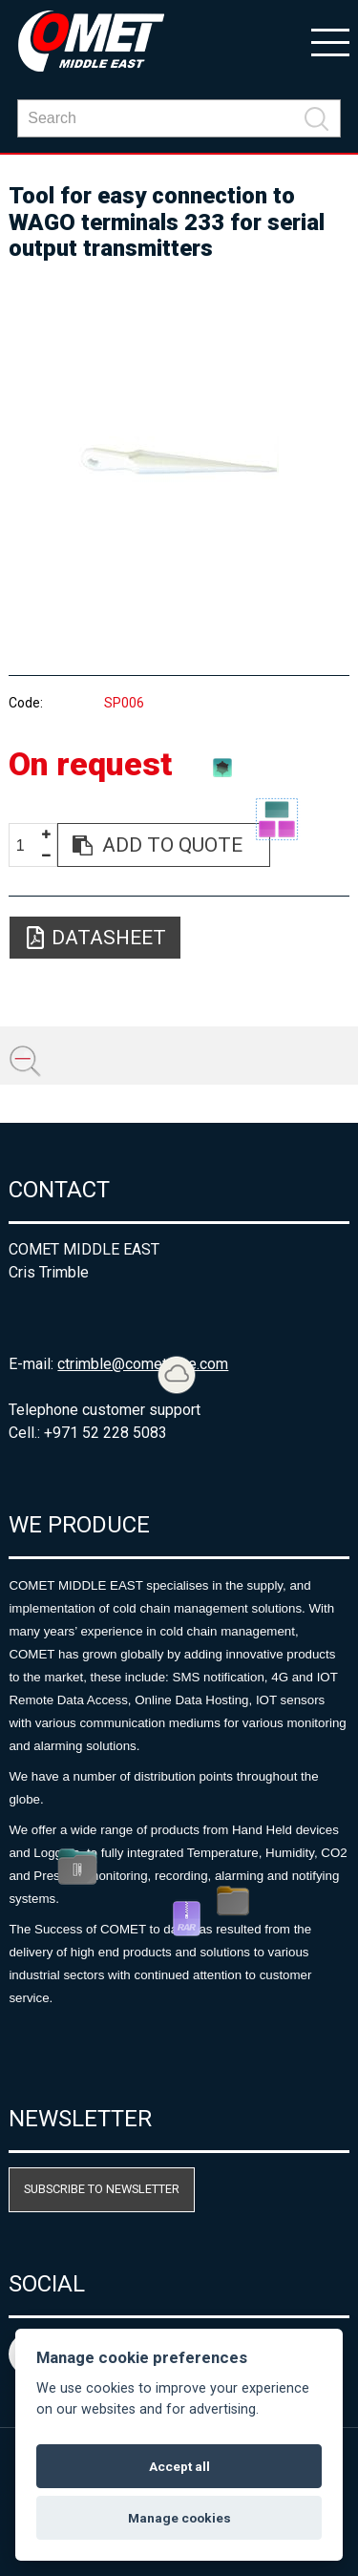 This screenshot has width=358, height=2576. Describe the element at coordinates (277, 819) in the screenshot. I see `select all items in the current view` at that location.